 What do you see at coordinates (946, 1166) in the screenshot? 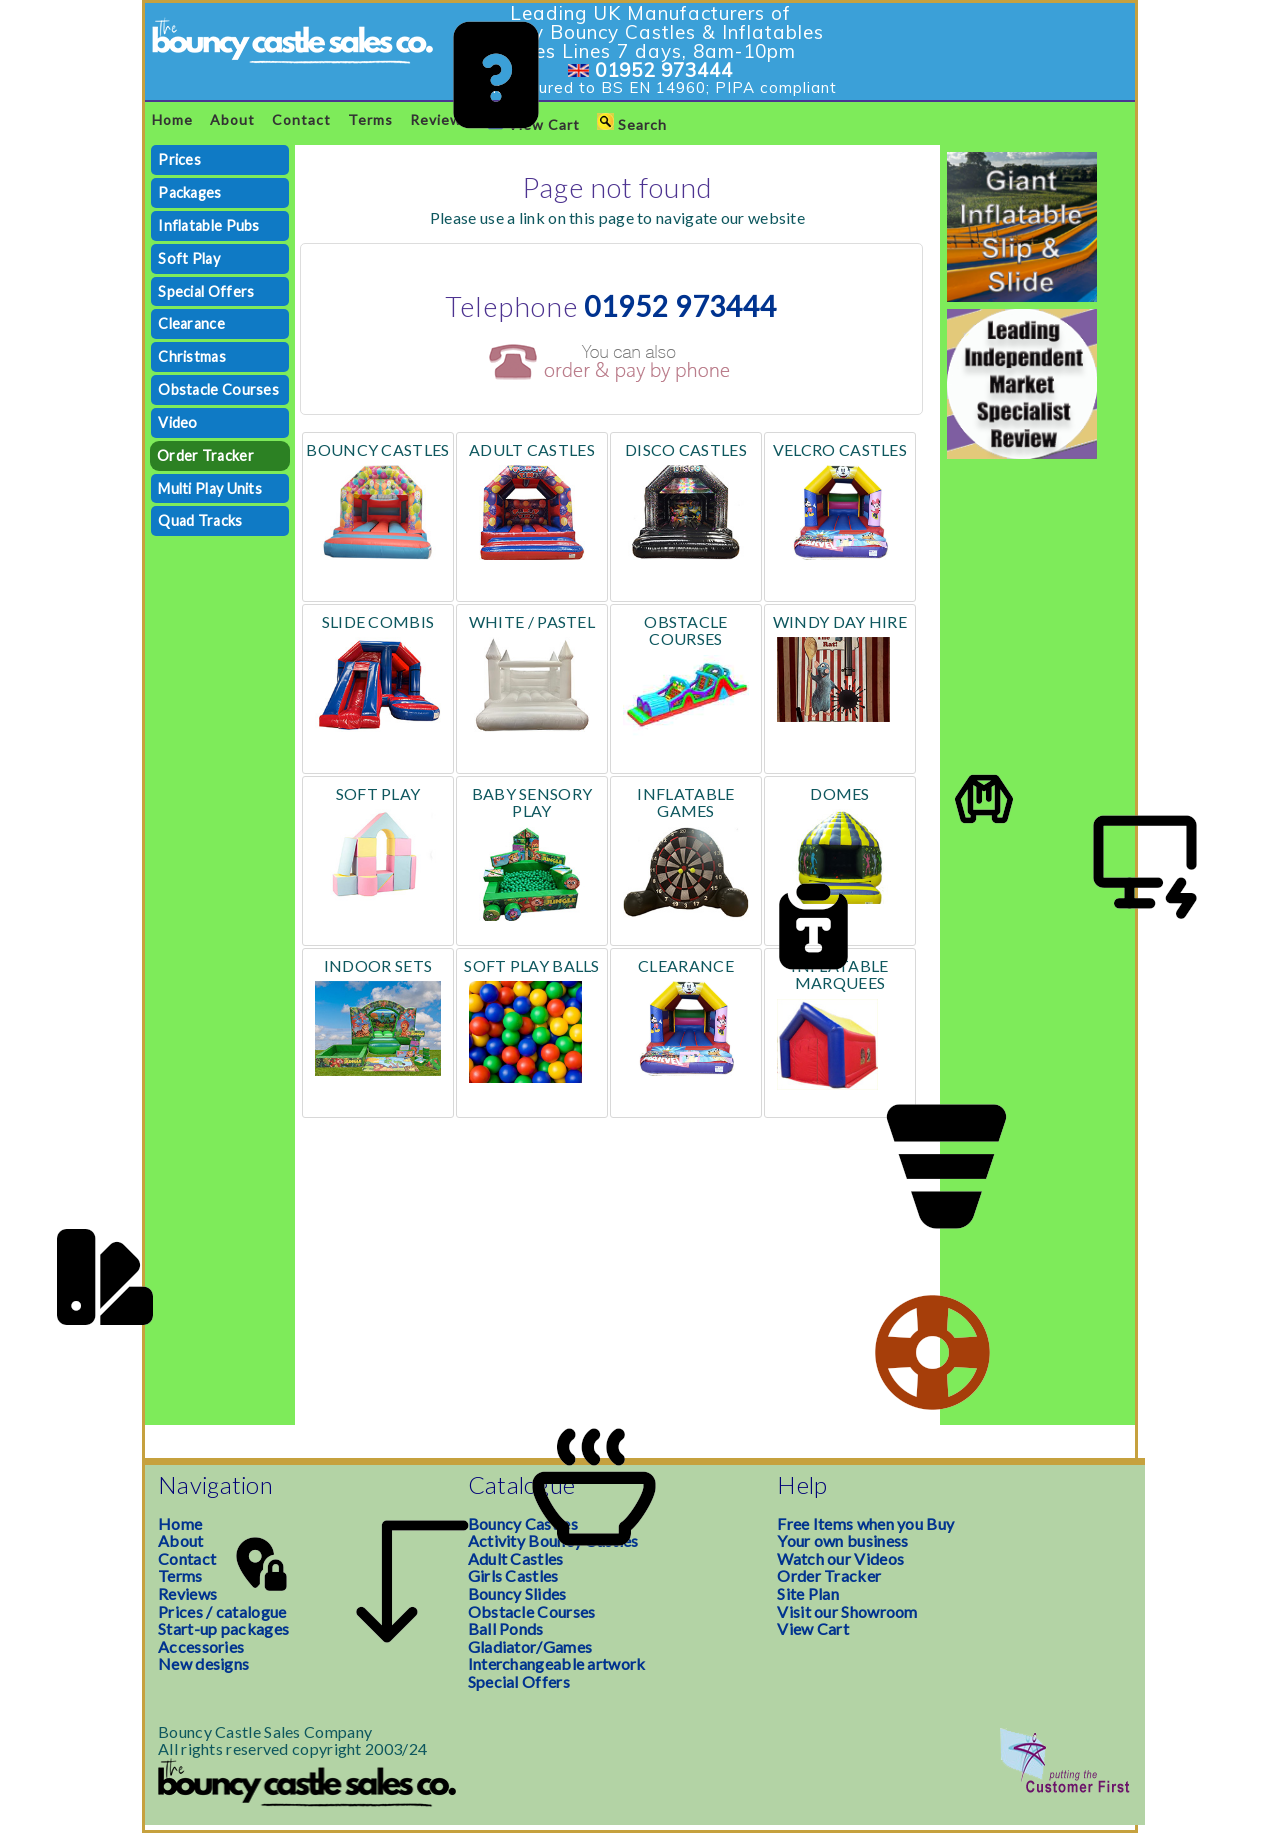
I see `view sales funnel analytics` at bounding box center [946, 1166].